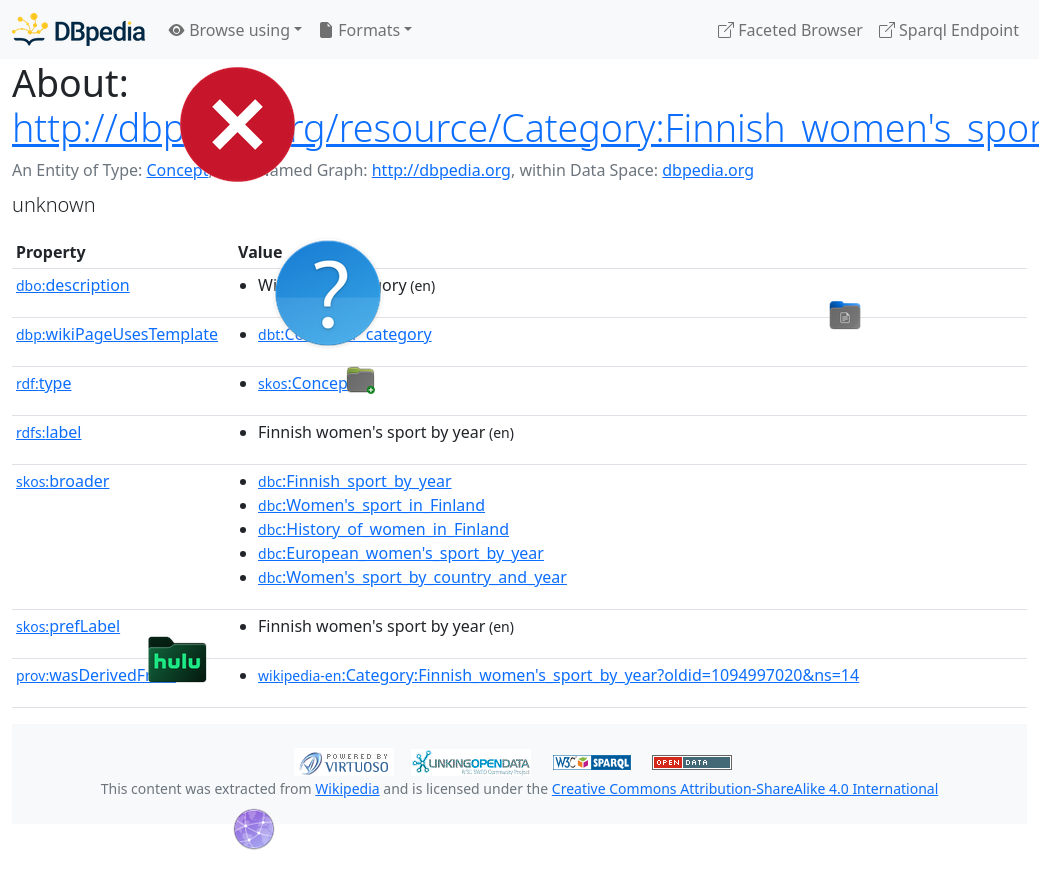 The image size is (1039, 884). I want to click on cancel the current action or operation, so click(237, 124).